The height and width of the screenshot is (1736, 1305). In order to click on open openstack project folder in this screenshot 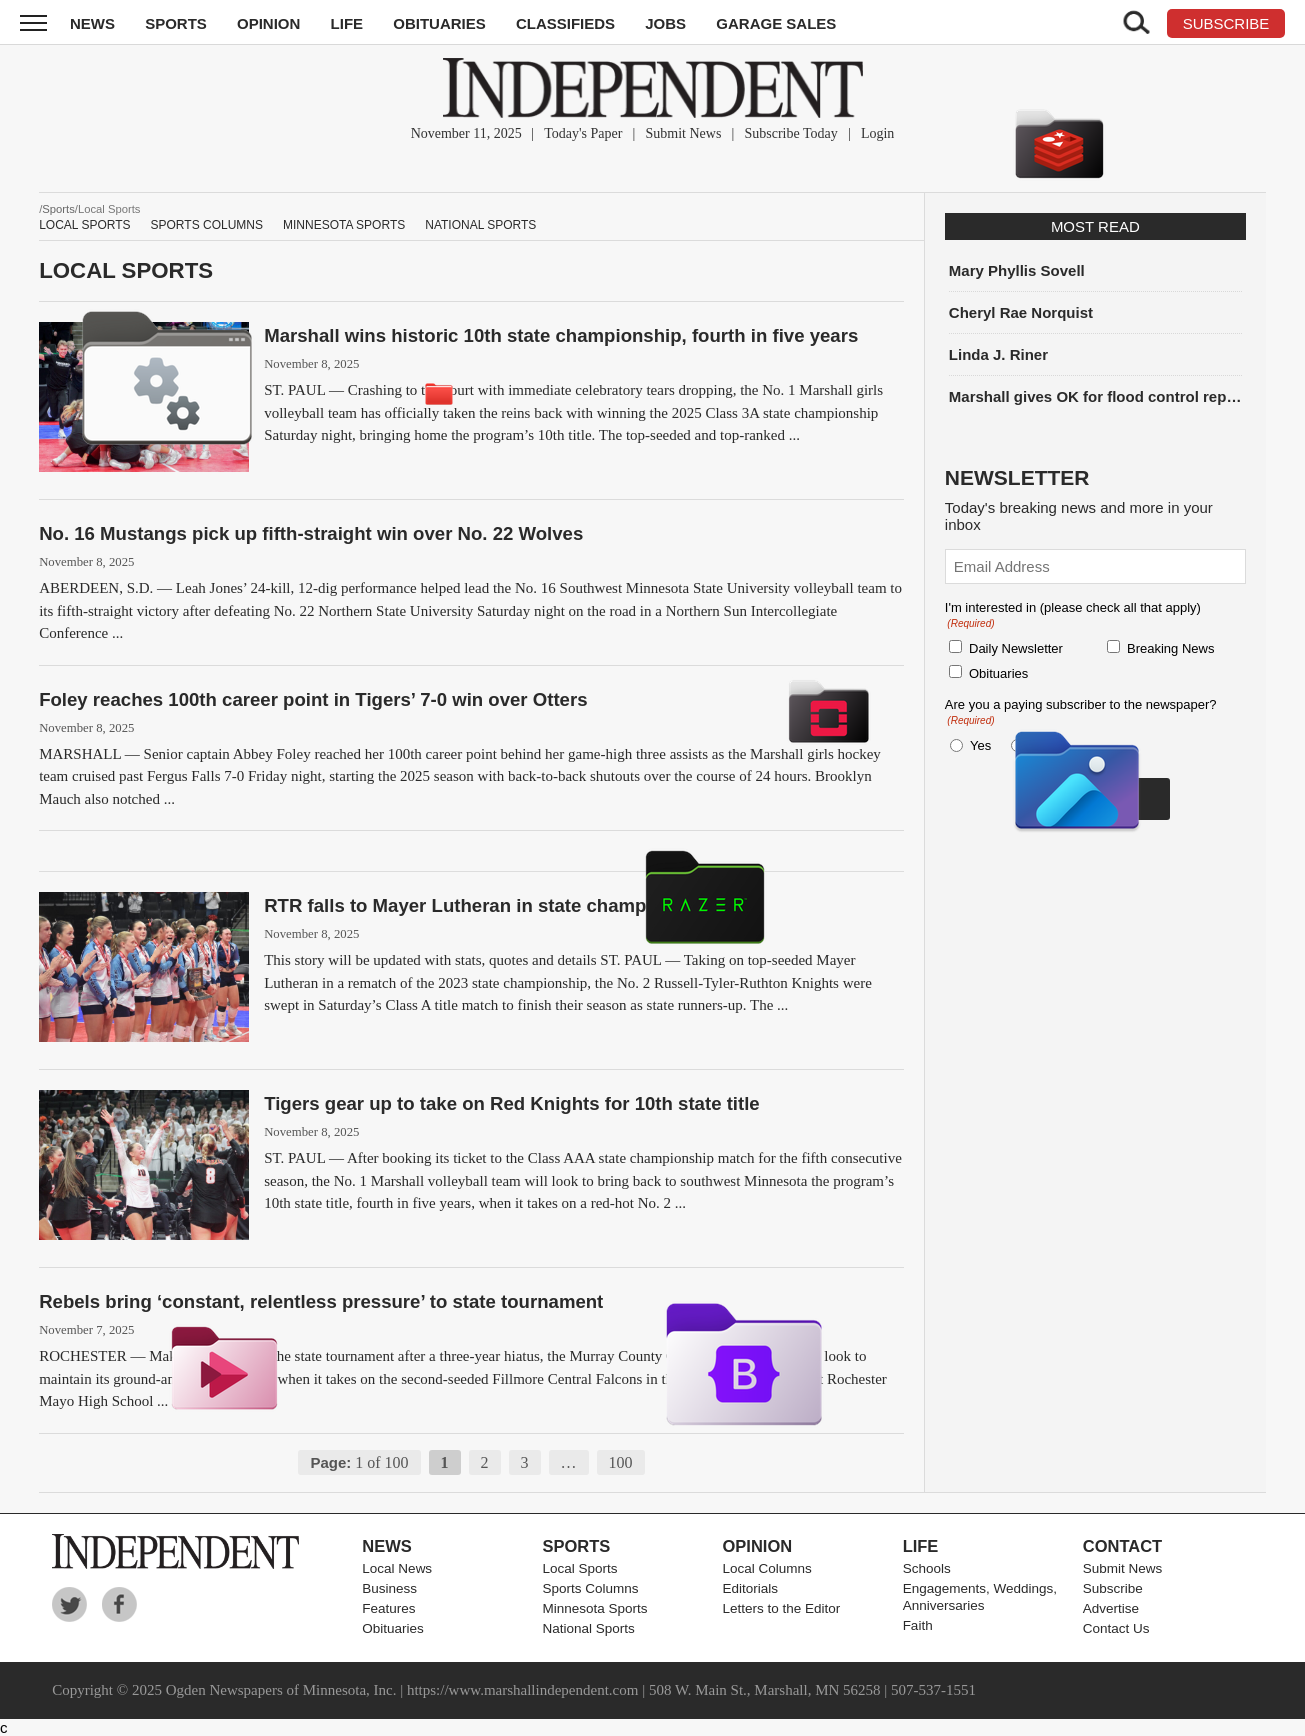, I will do `click(828, 713)`.